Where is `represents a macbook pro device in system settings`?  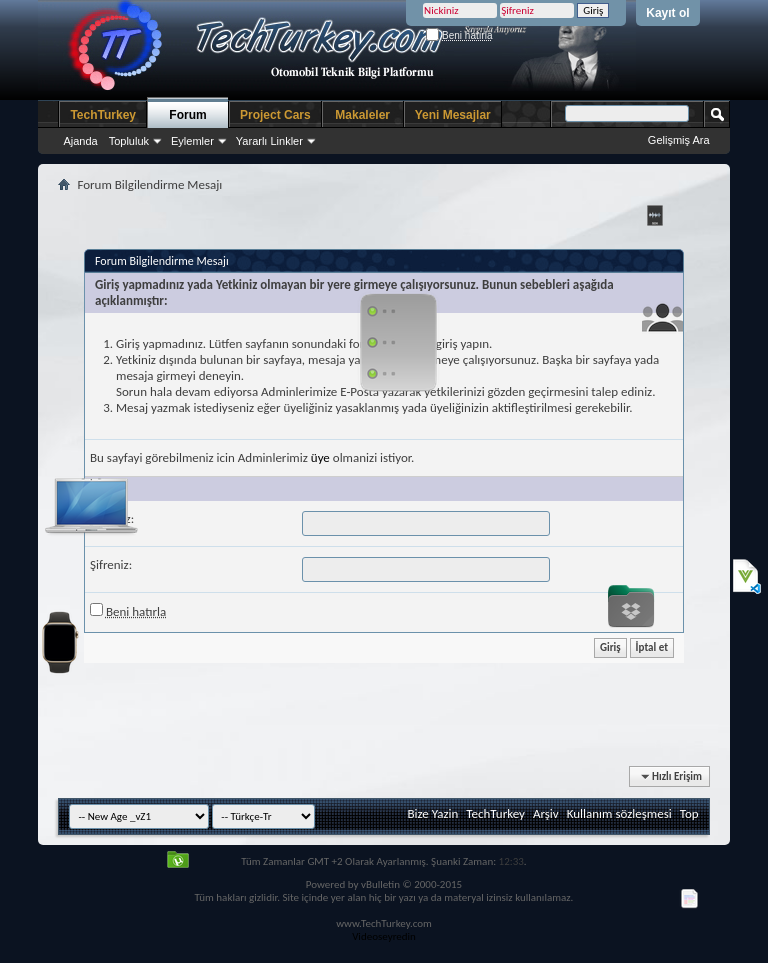
represents a macbook pro device in system settings is located at coordinates (91, 504).